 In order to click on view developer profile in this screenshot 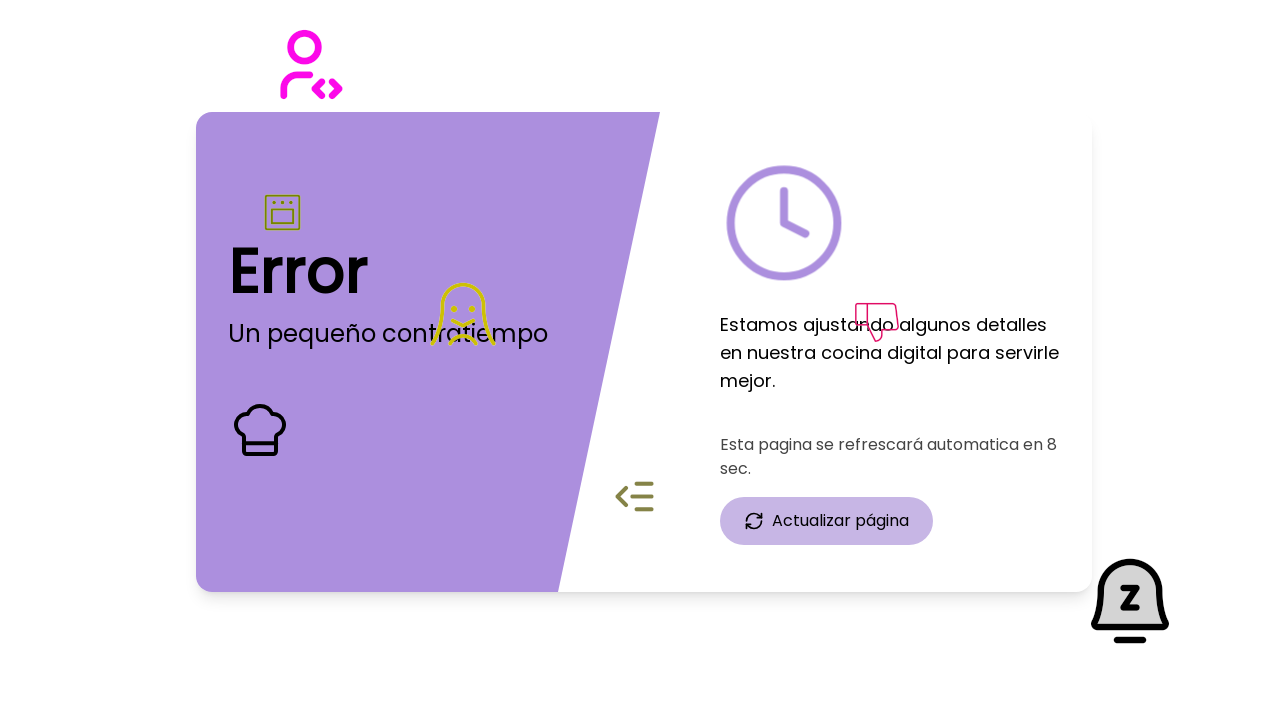, I will do `click(304, 64)`.